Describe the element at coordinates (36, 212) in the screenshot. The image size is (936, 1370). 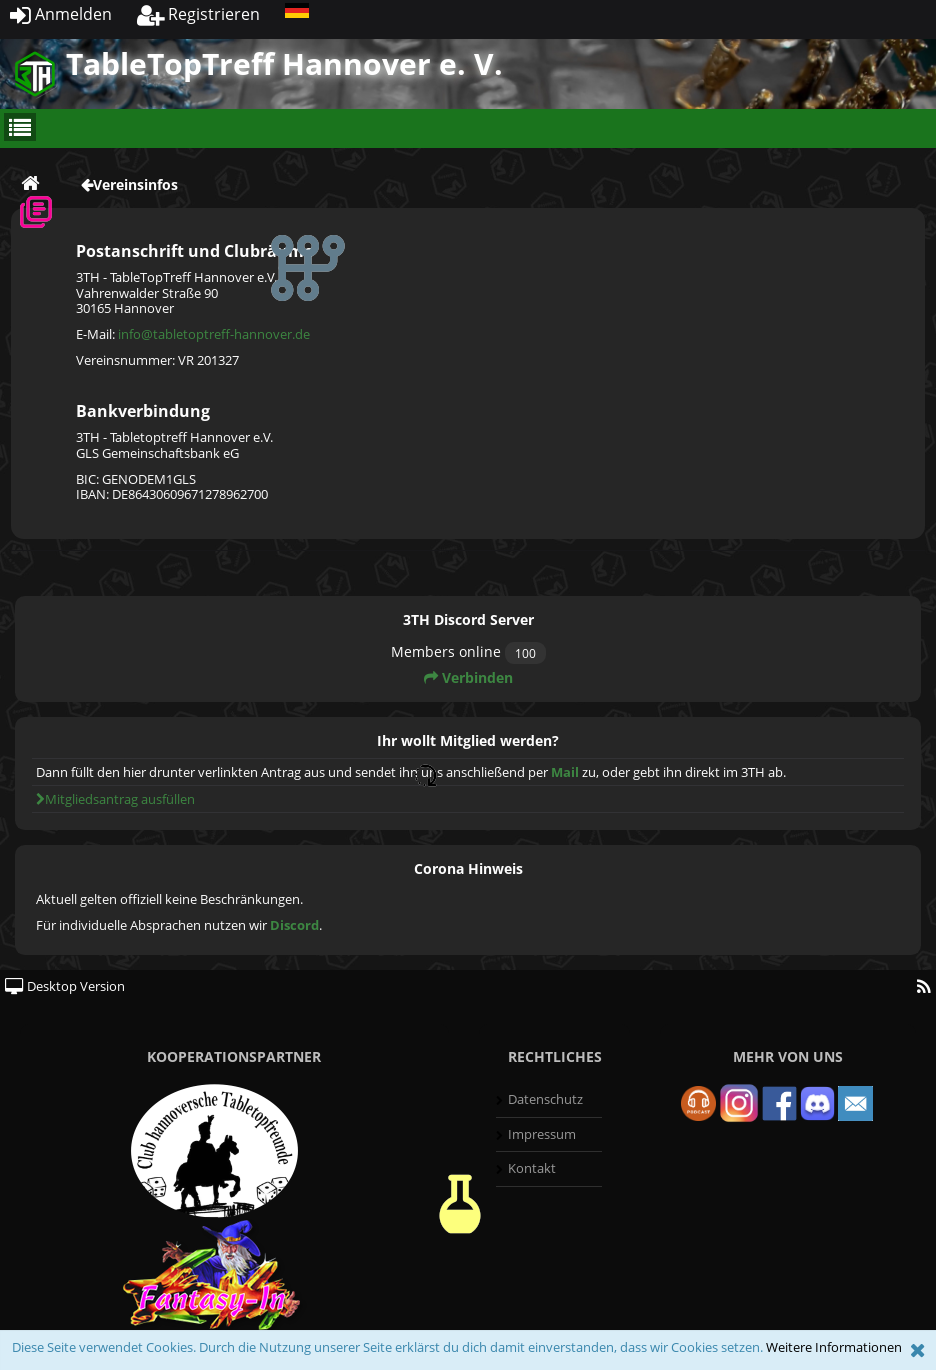
I see `access your saved content library` at that location.